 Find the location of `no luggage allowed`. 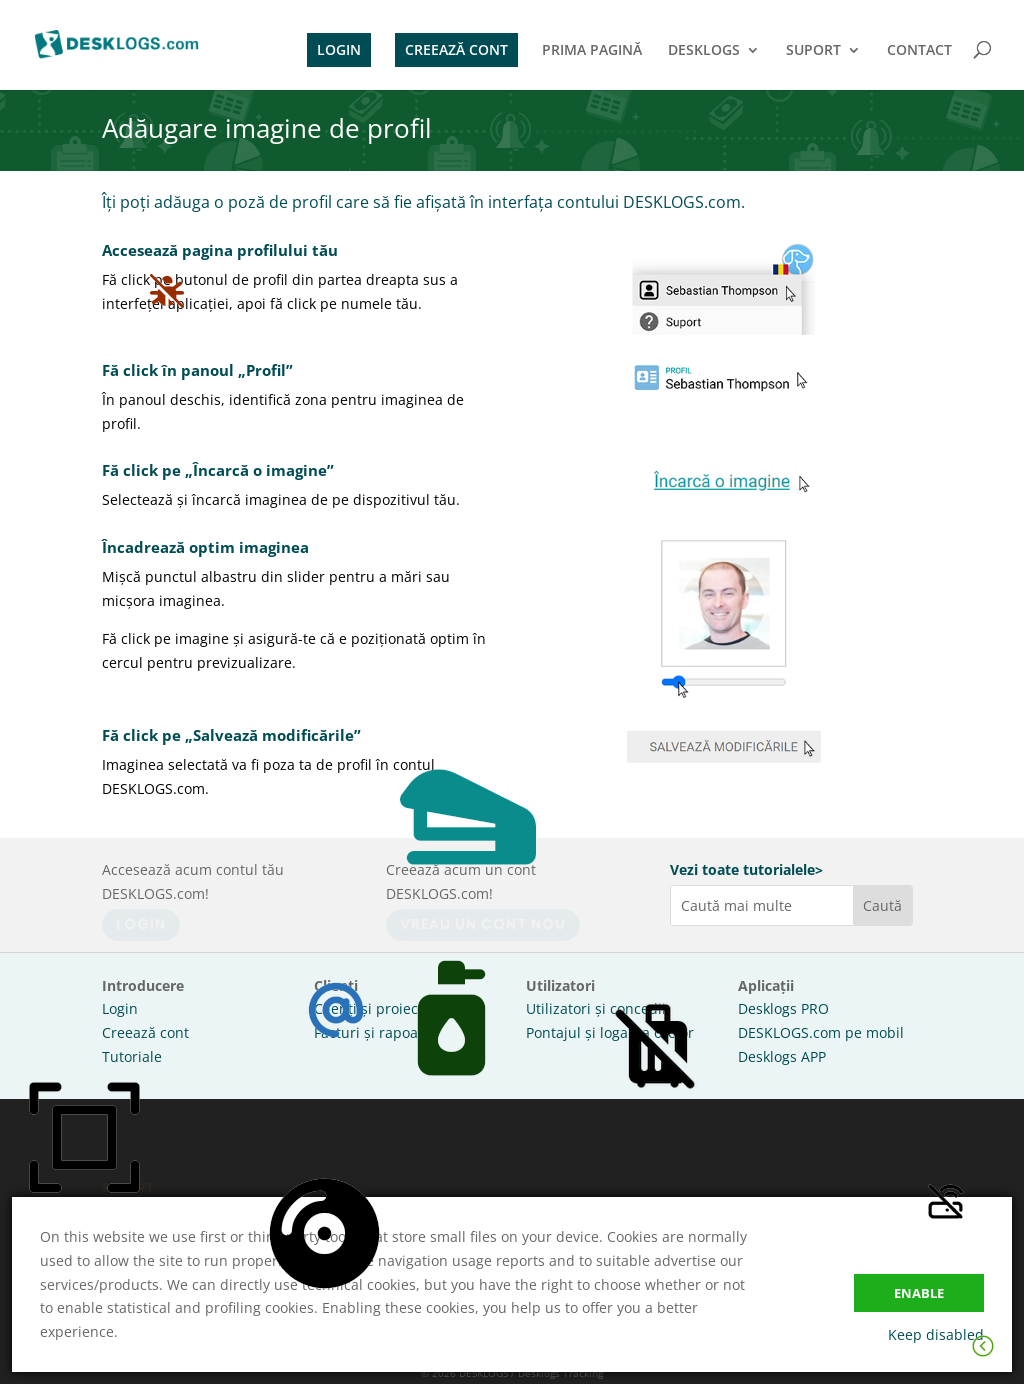

no luggage allowed is located at coordinates (658, 1046).